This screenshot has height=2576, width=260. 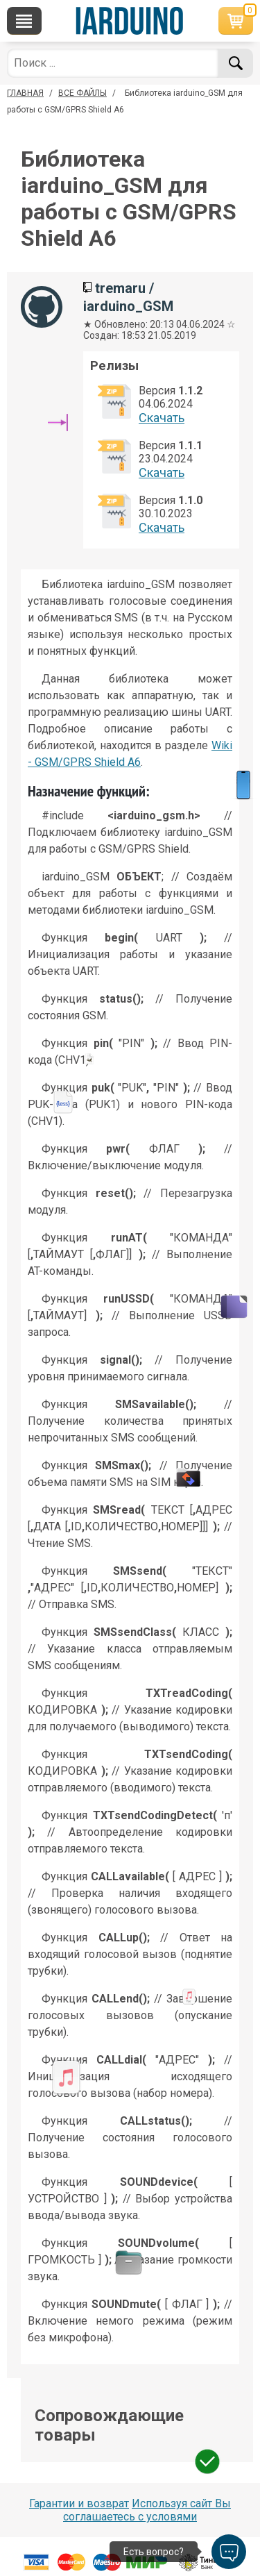 I want to click on indicates a connected iPhone device, so click(x=243, y=785).